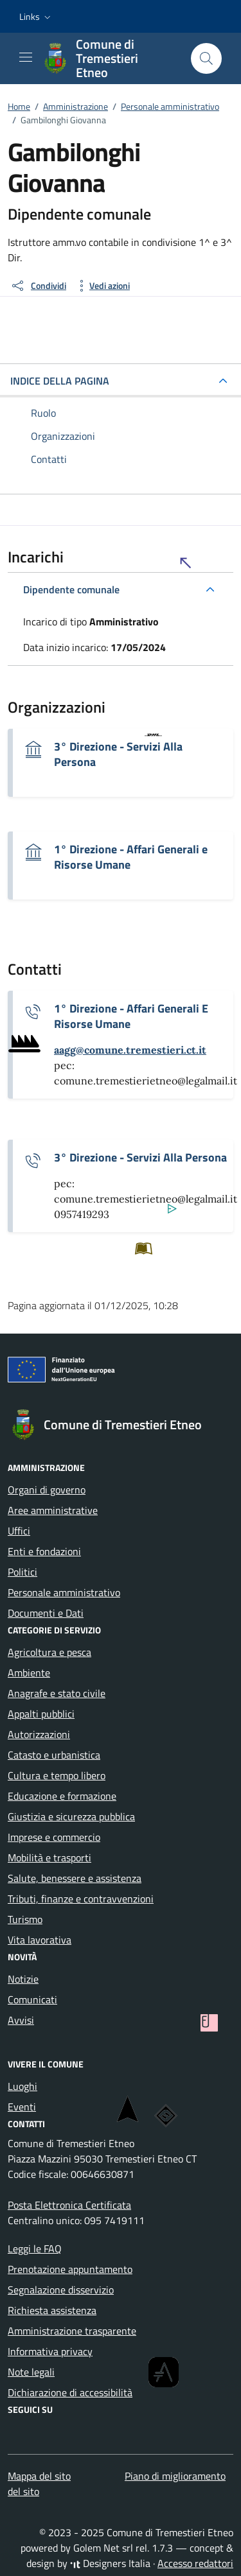 This screenshot has height=2576, width=241. What do you see at coordinates (166, 2116) in the screenshot?
I see `fantasy flight games logo` at bounding box center [166, 2116].